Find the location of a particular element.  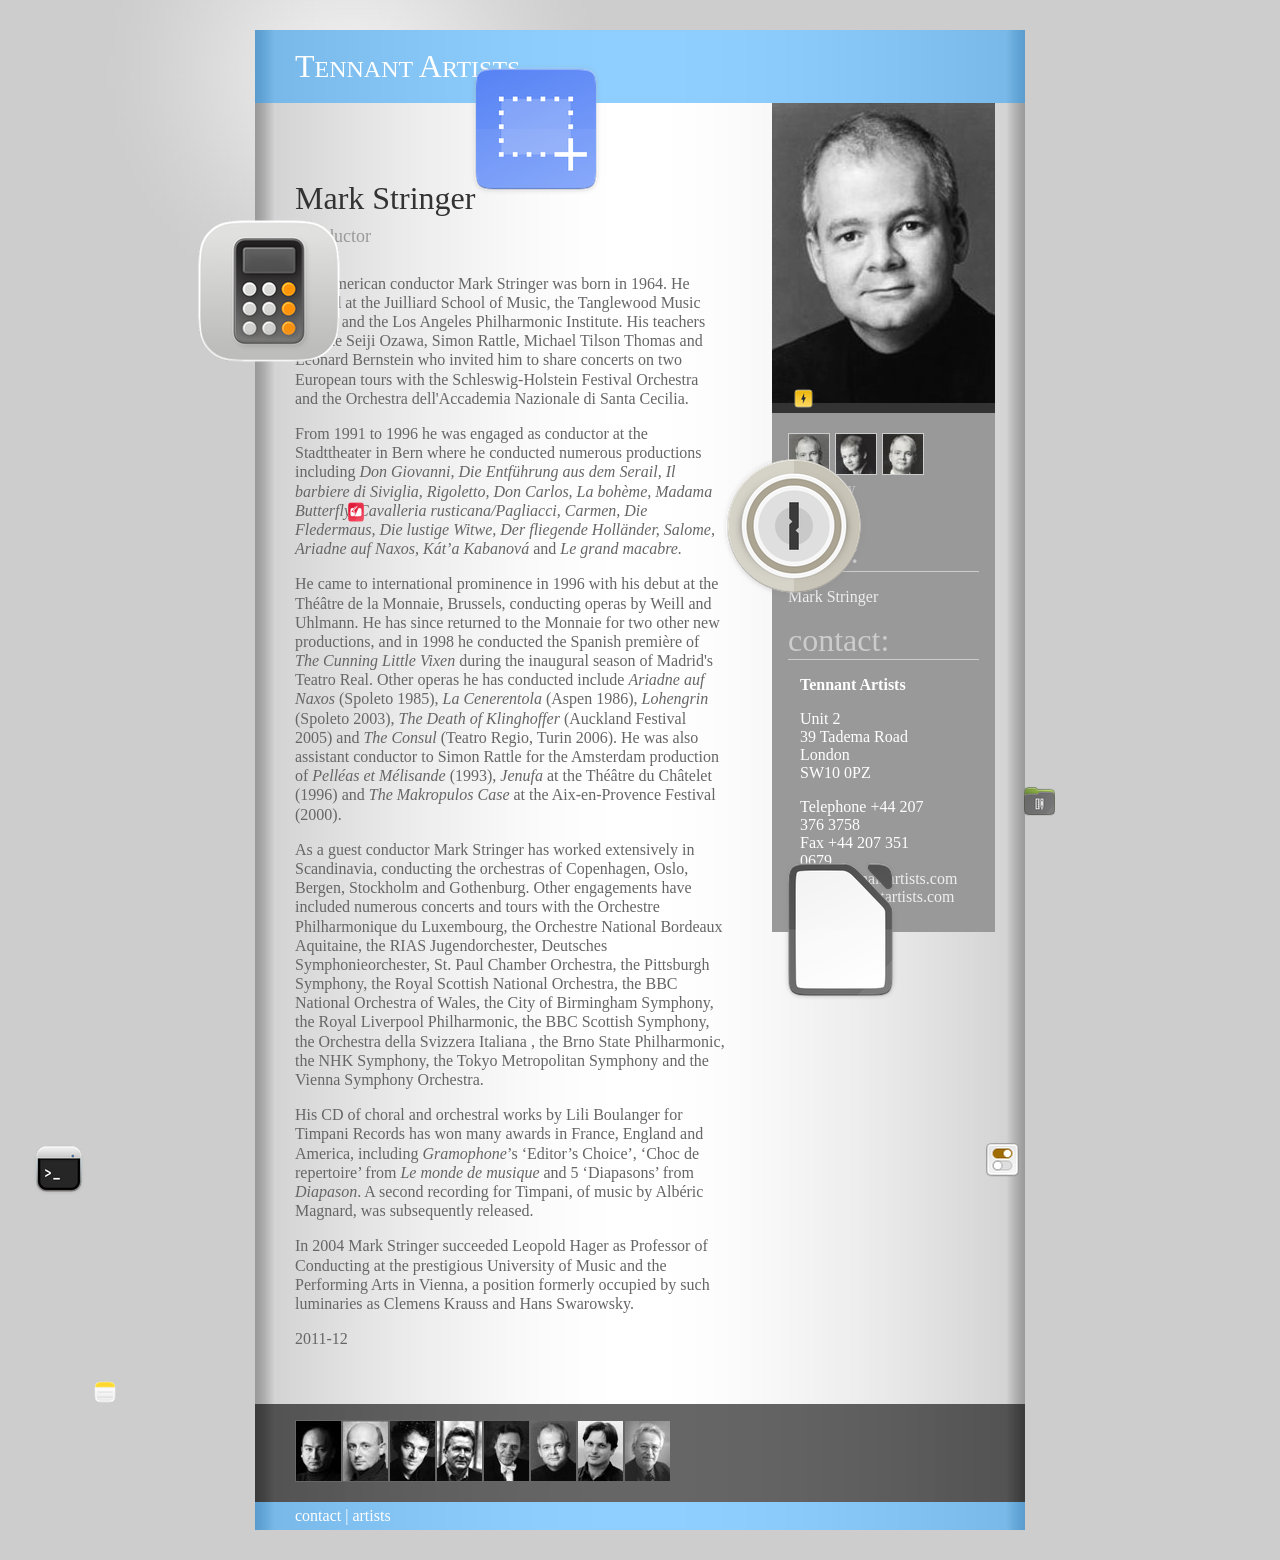

open the notes app is located at coordinates (105, 1392).